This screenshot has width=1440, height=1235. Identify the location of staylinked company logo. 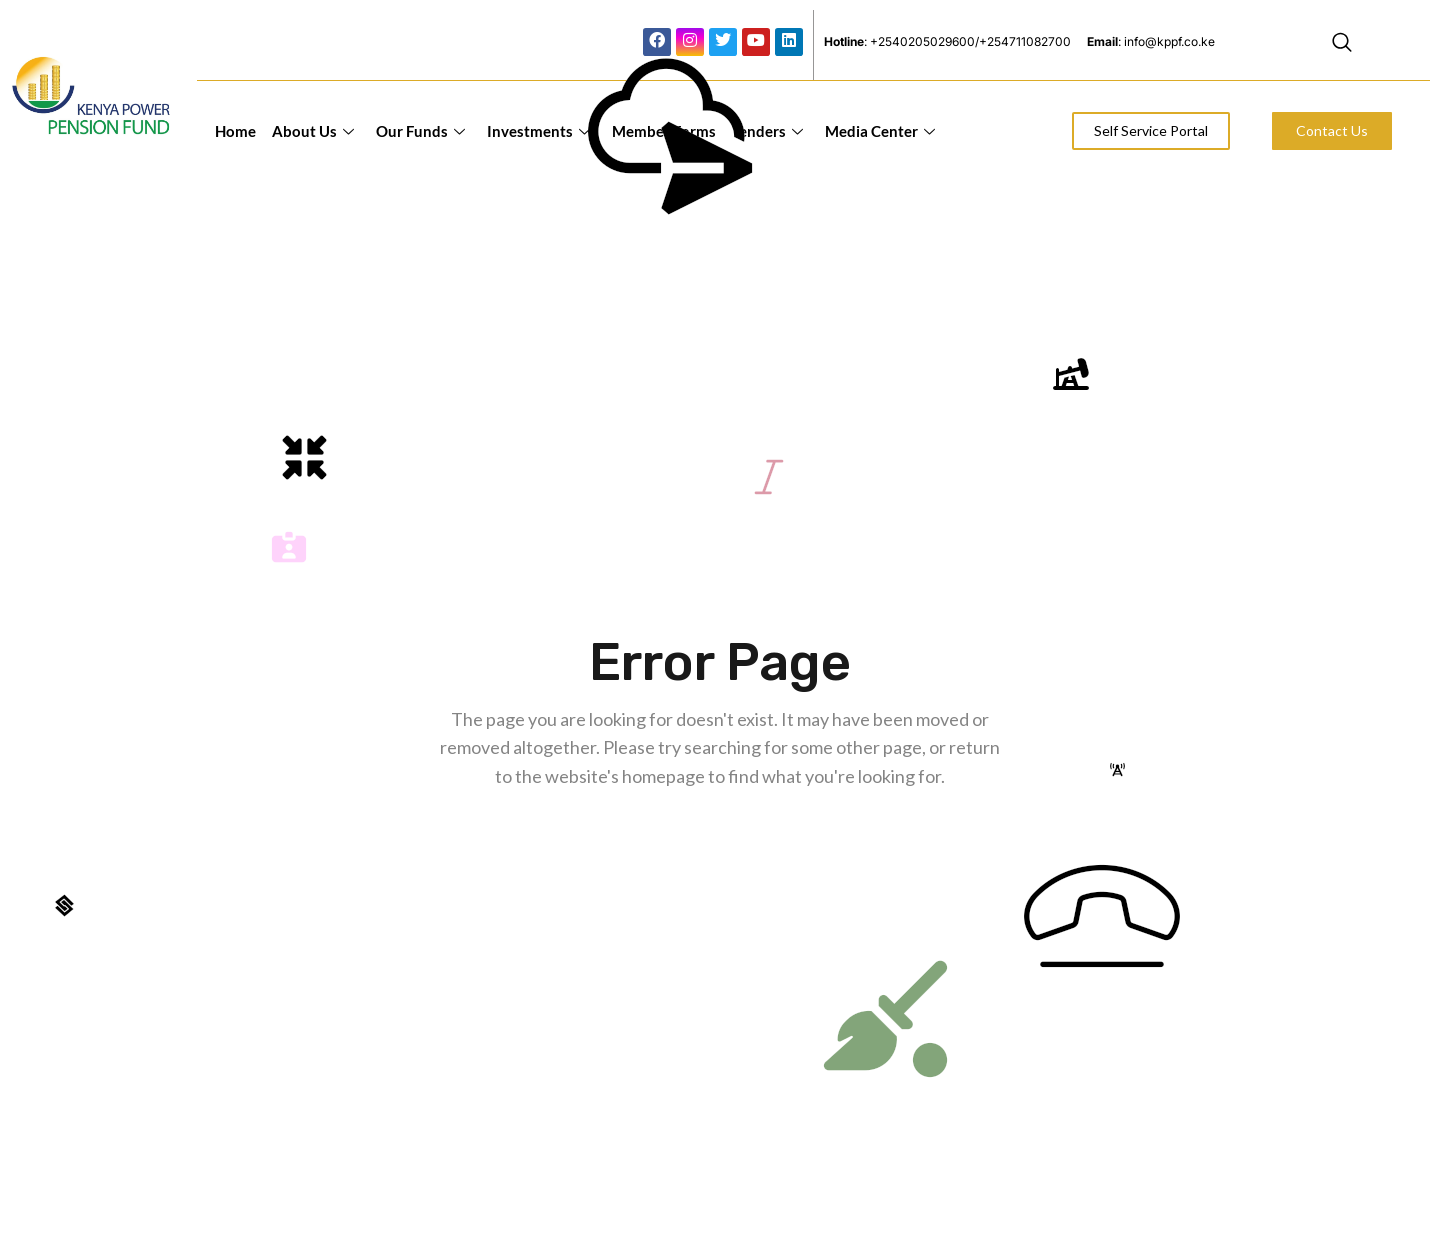
(64, 905).